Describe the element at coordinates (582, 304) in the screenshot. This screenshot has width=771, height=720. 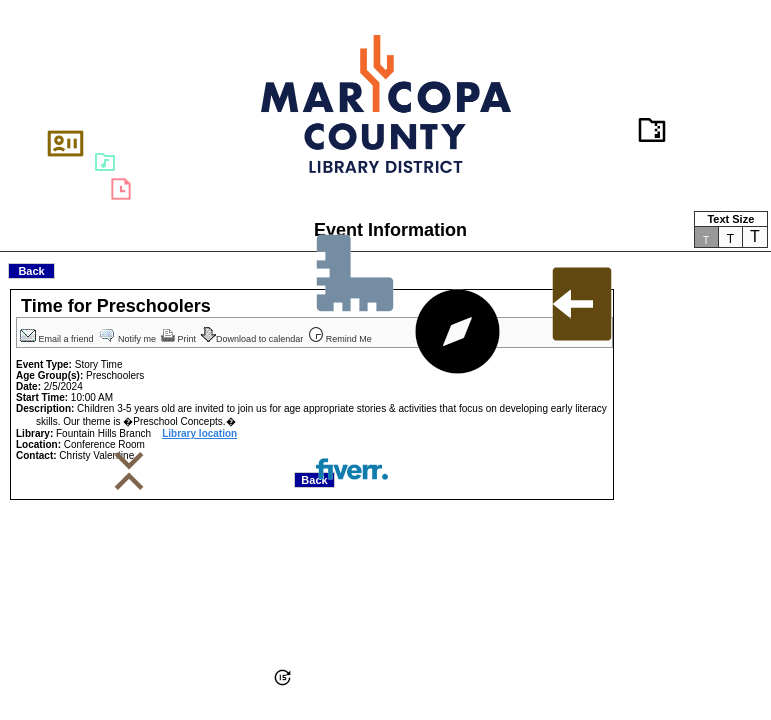
I see `log out of your account` at that location.